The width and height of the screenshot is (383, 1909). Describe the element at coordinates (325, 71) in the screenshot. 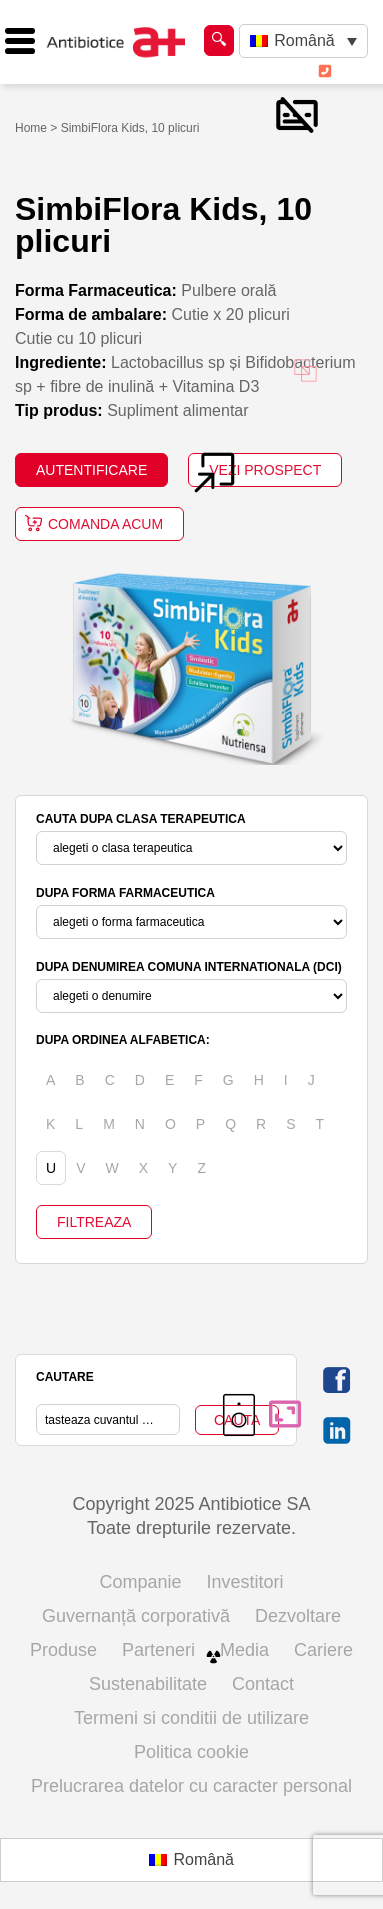

I see `tap to make a phone call` at that location.